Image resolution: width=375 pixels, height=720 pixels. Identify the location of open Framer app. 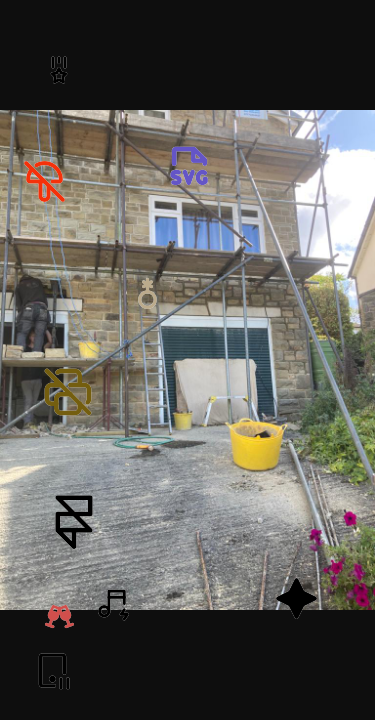
(74, 521).